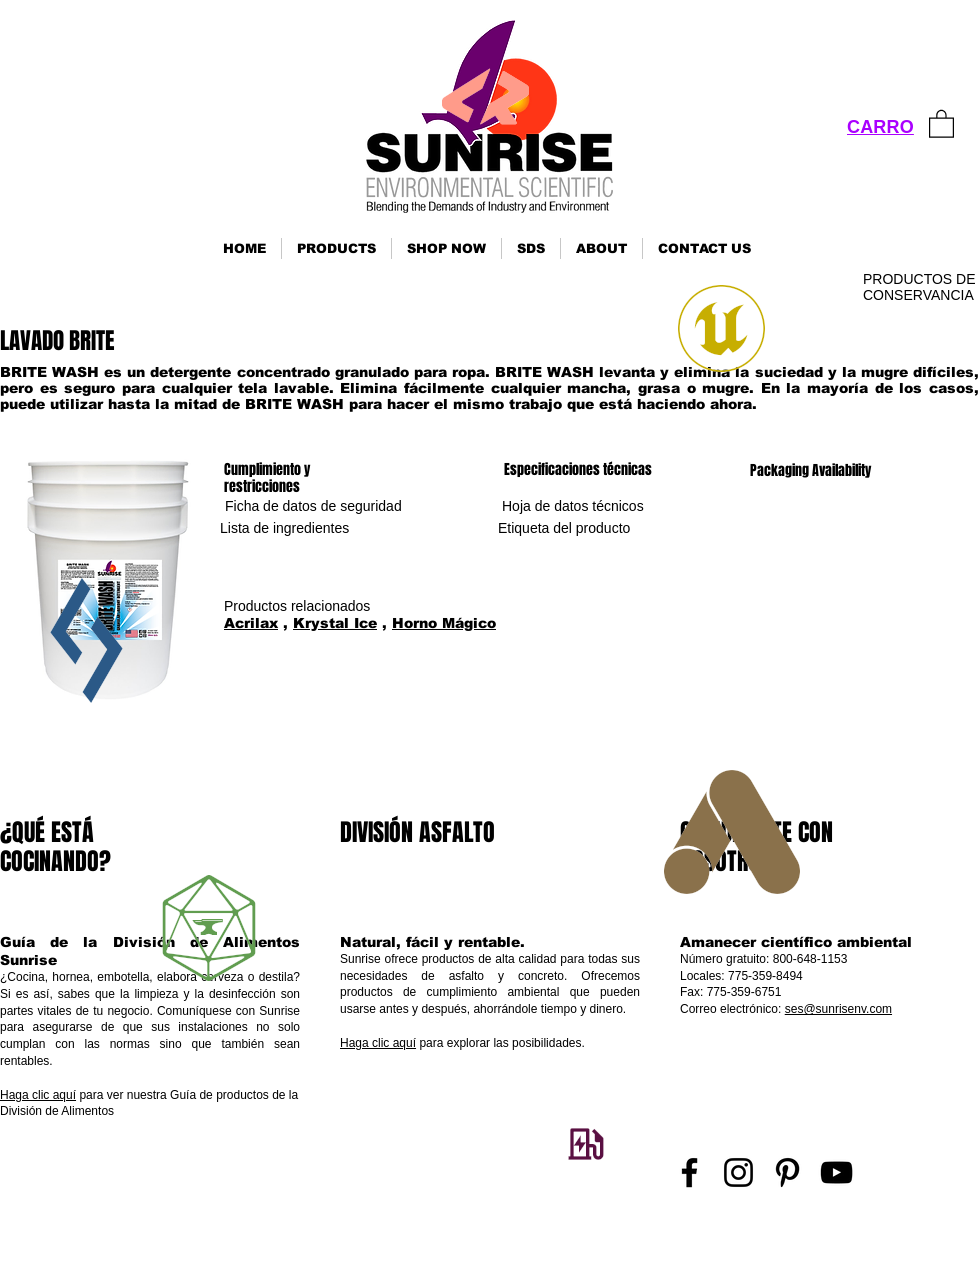 The width and height of the screenshot is (980, 1262). What do you see at coordinates (86, 640) in the screenshot?
I see `visit lintcode coding practice platform` at bounding box center [86, 640].